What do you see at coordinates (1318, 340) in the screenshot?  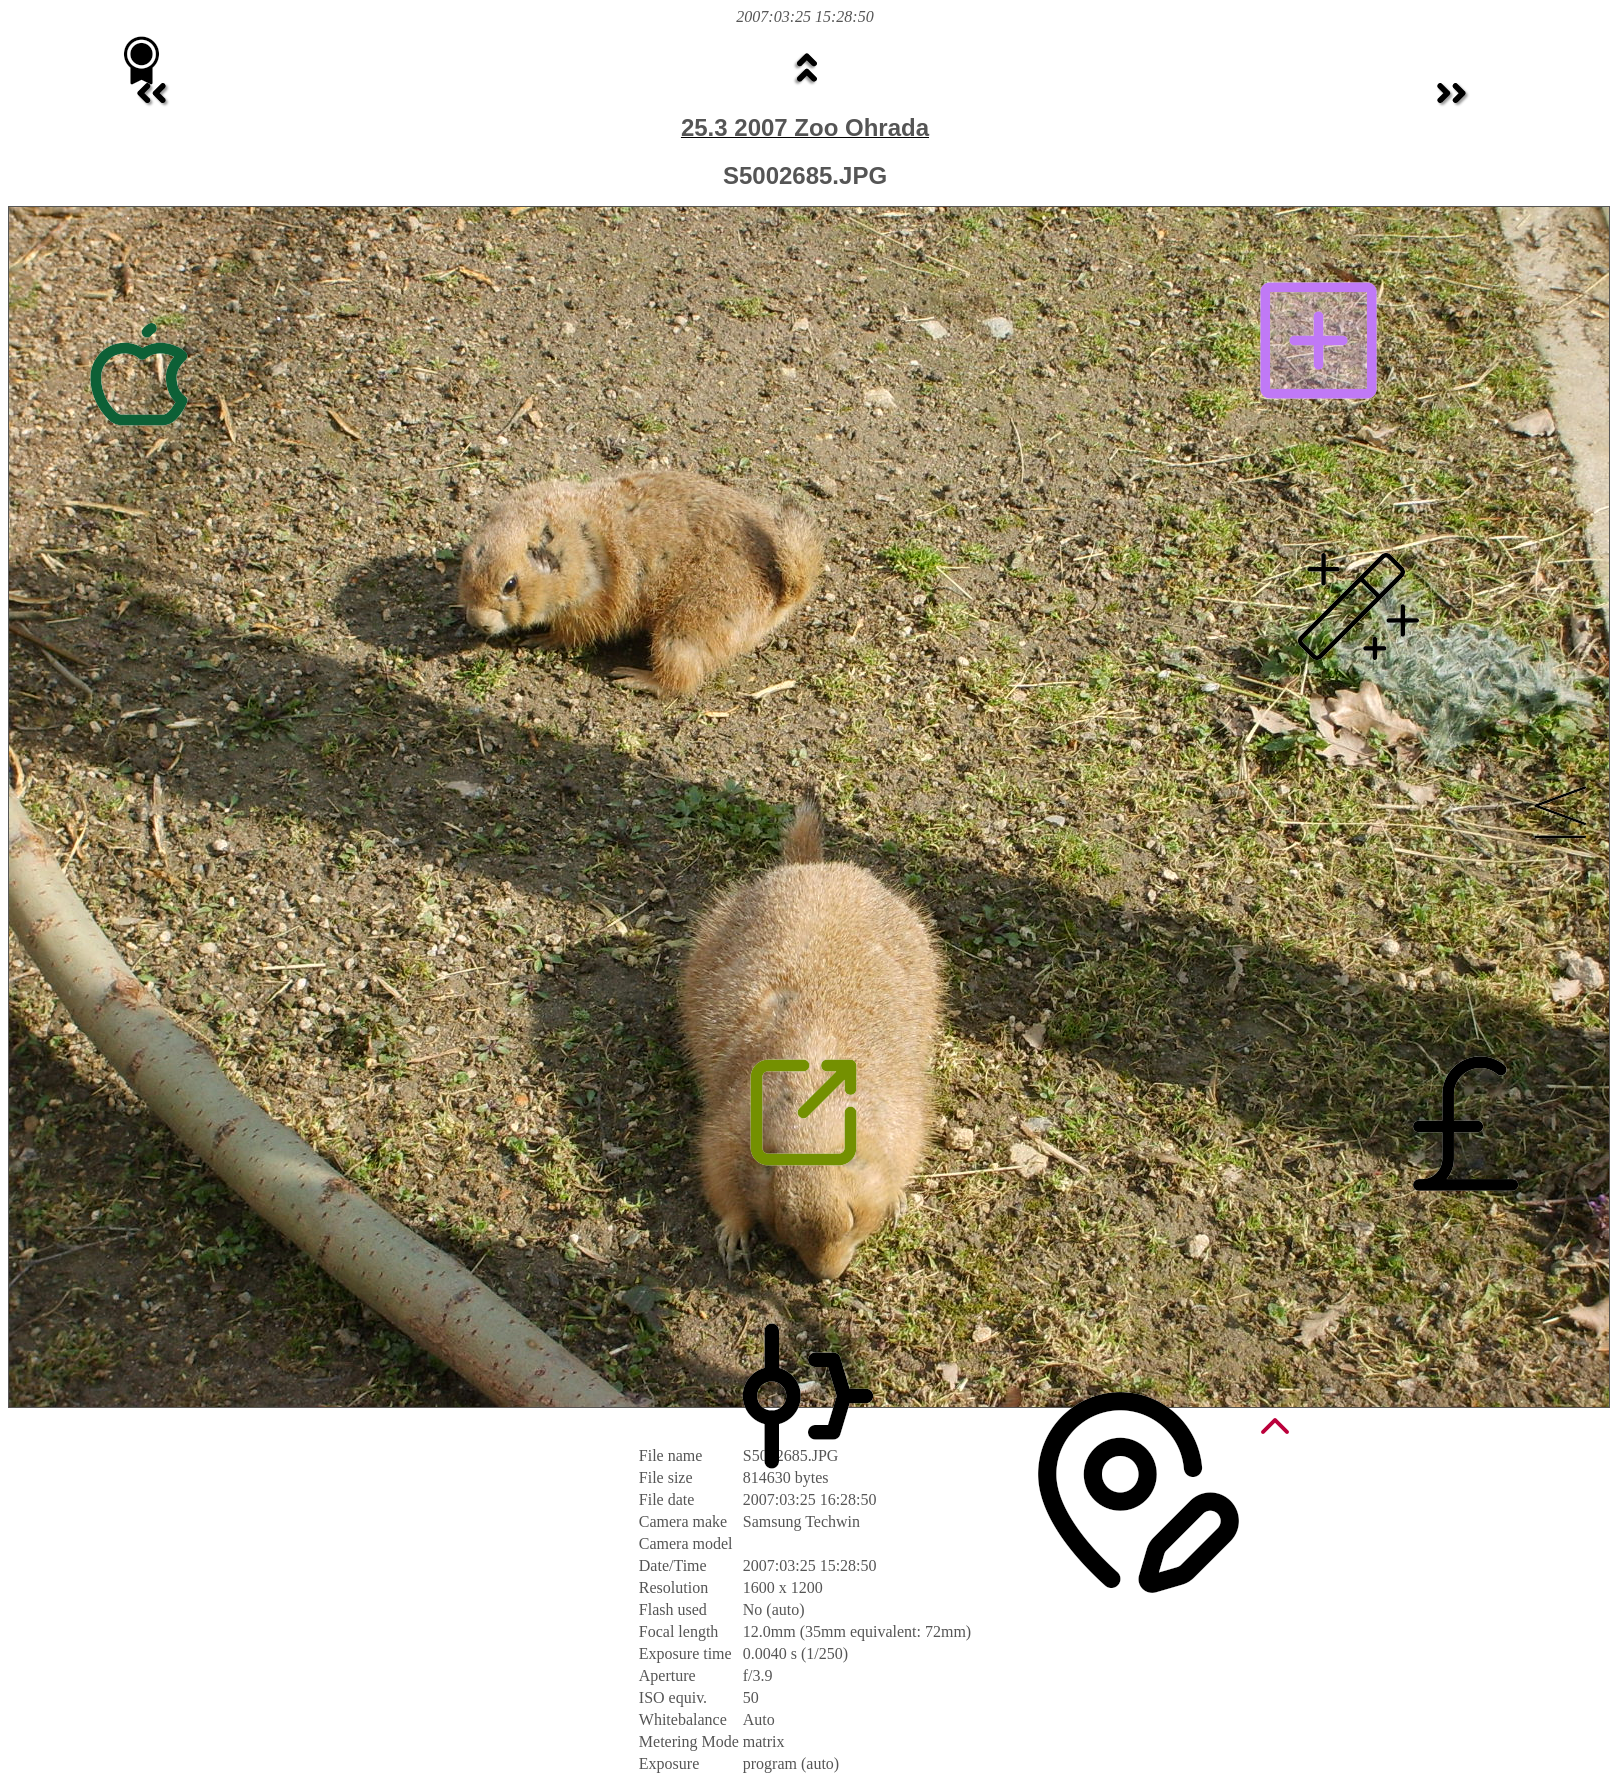 I see `add a new item or entry` at bounding box center [1318, 340].